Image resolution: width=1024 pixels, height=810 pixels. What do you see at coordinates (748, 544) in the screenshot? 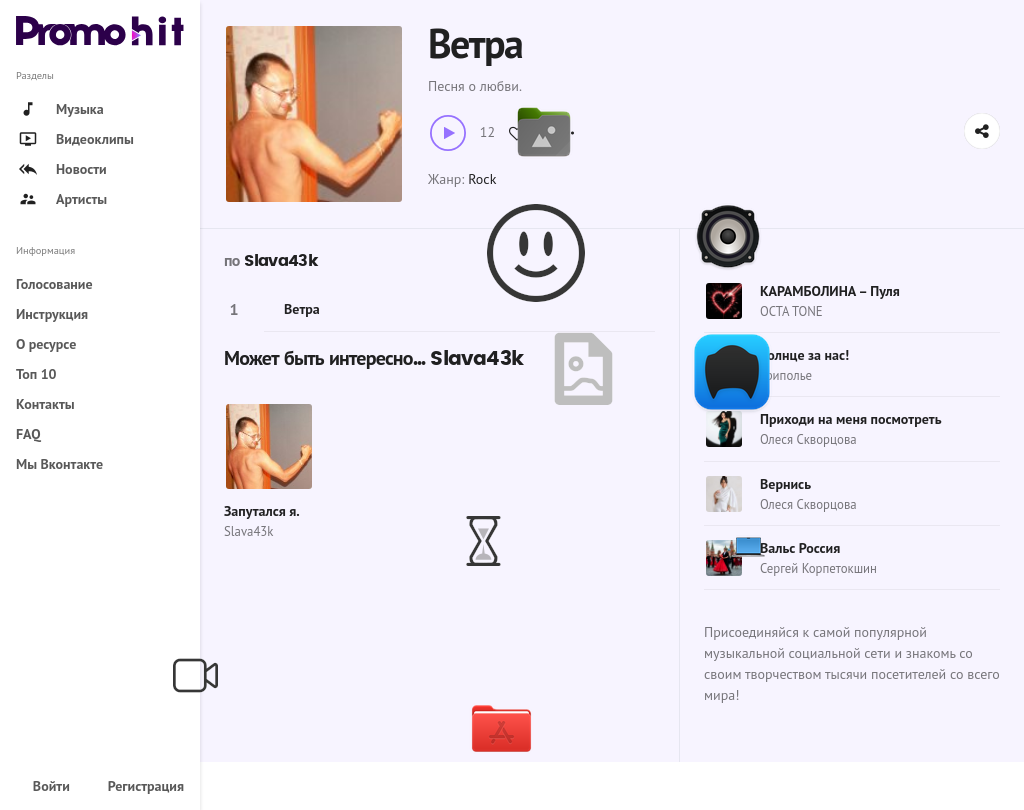
I see `represents this macbook pro device in system settings` at bounding box center [748, 544].